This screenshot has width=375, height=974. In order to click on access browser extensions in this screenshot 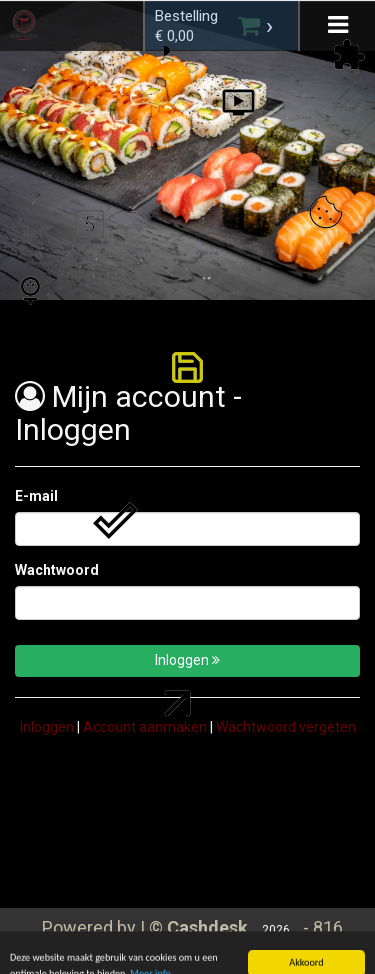, I will do `click(349, 55)`.